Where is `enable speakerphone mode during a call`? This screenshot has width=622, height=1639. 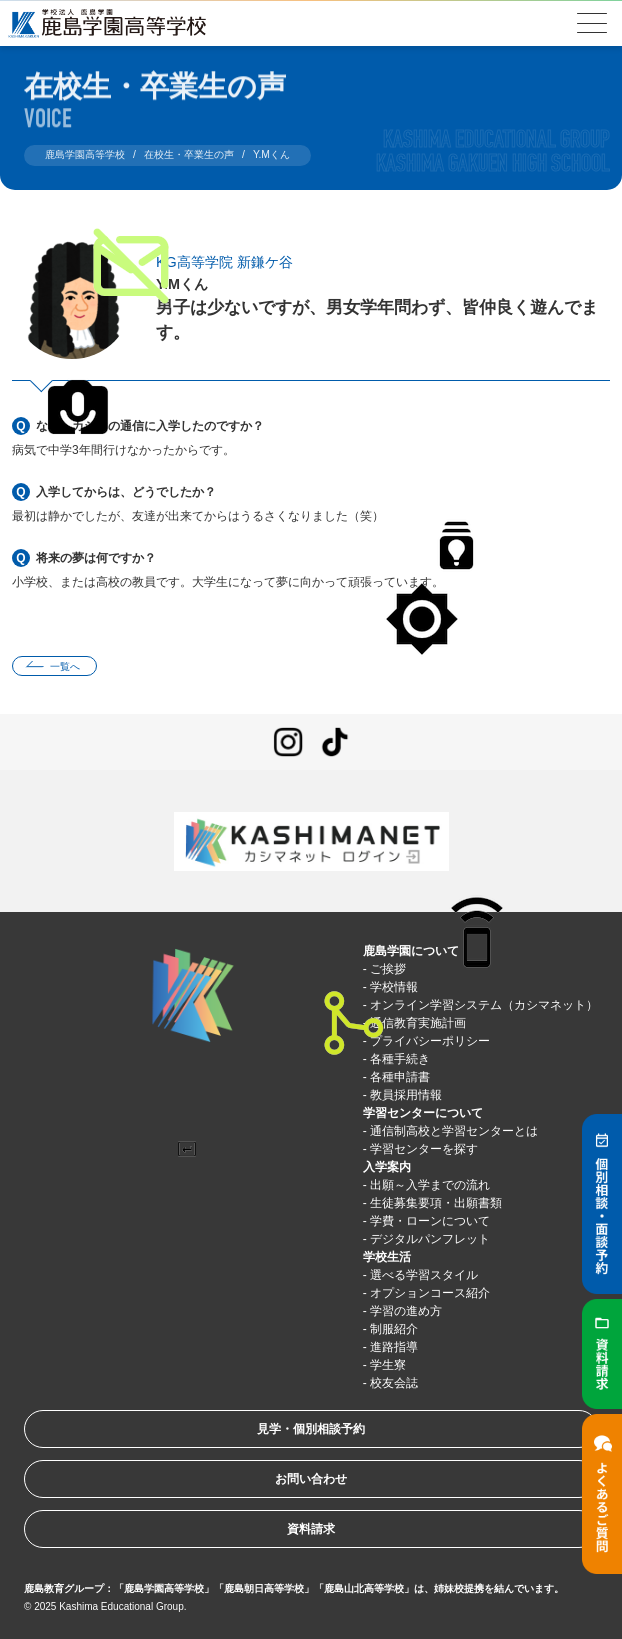 enable speakerphone mode during a call is located at coordinates (477, 934).